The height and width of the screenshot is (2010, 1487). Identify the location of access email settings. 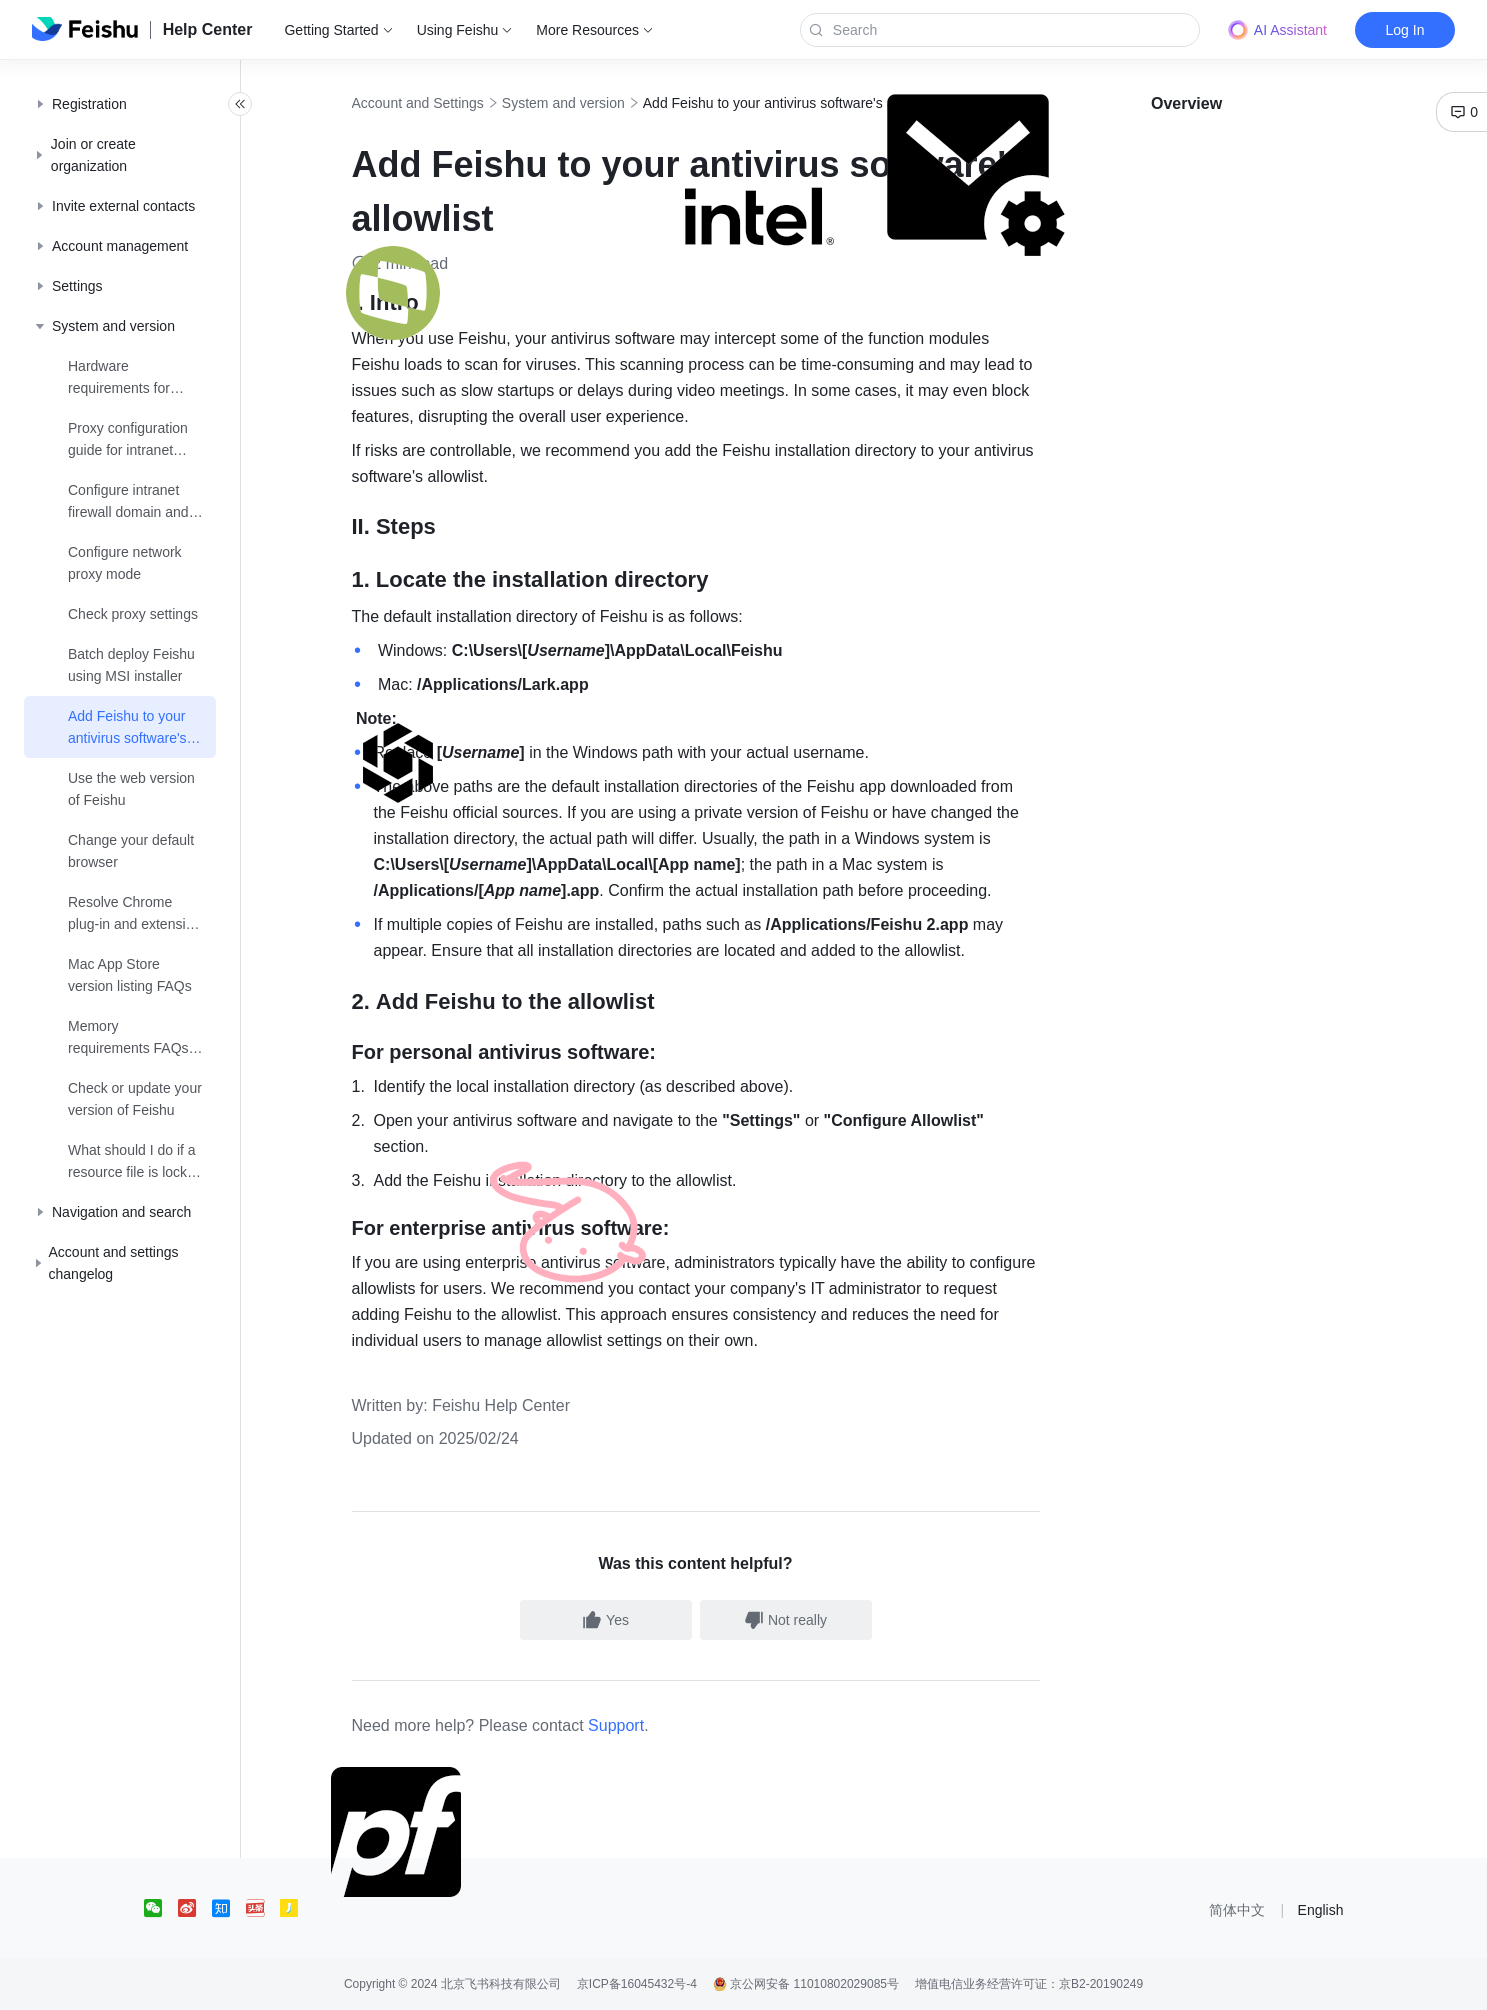
(968, 167).